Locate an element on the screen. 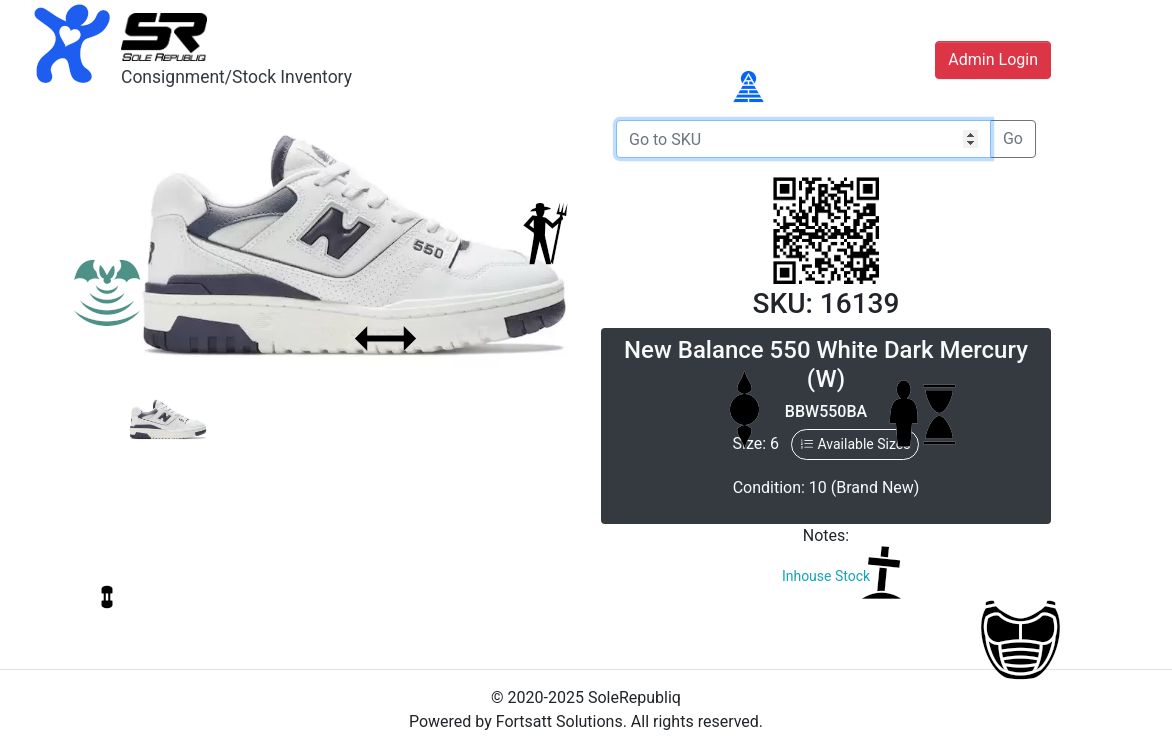  activate sonic attack ability is located at coordinates (107, 293).